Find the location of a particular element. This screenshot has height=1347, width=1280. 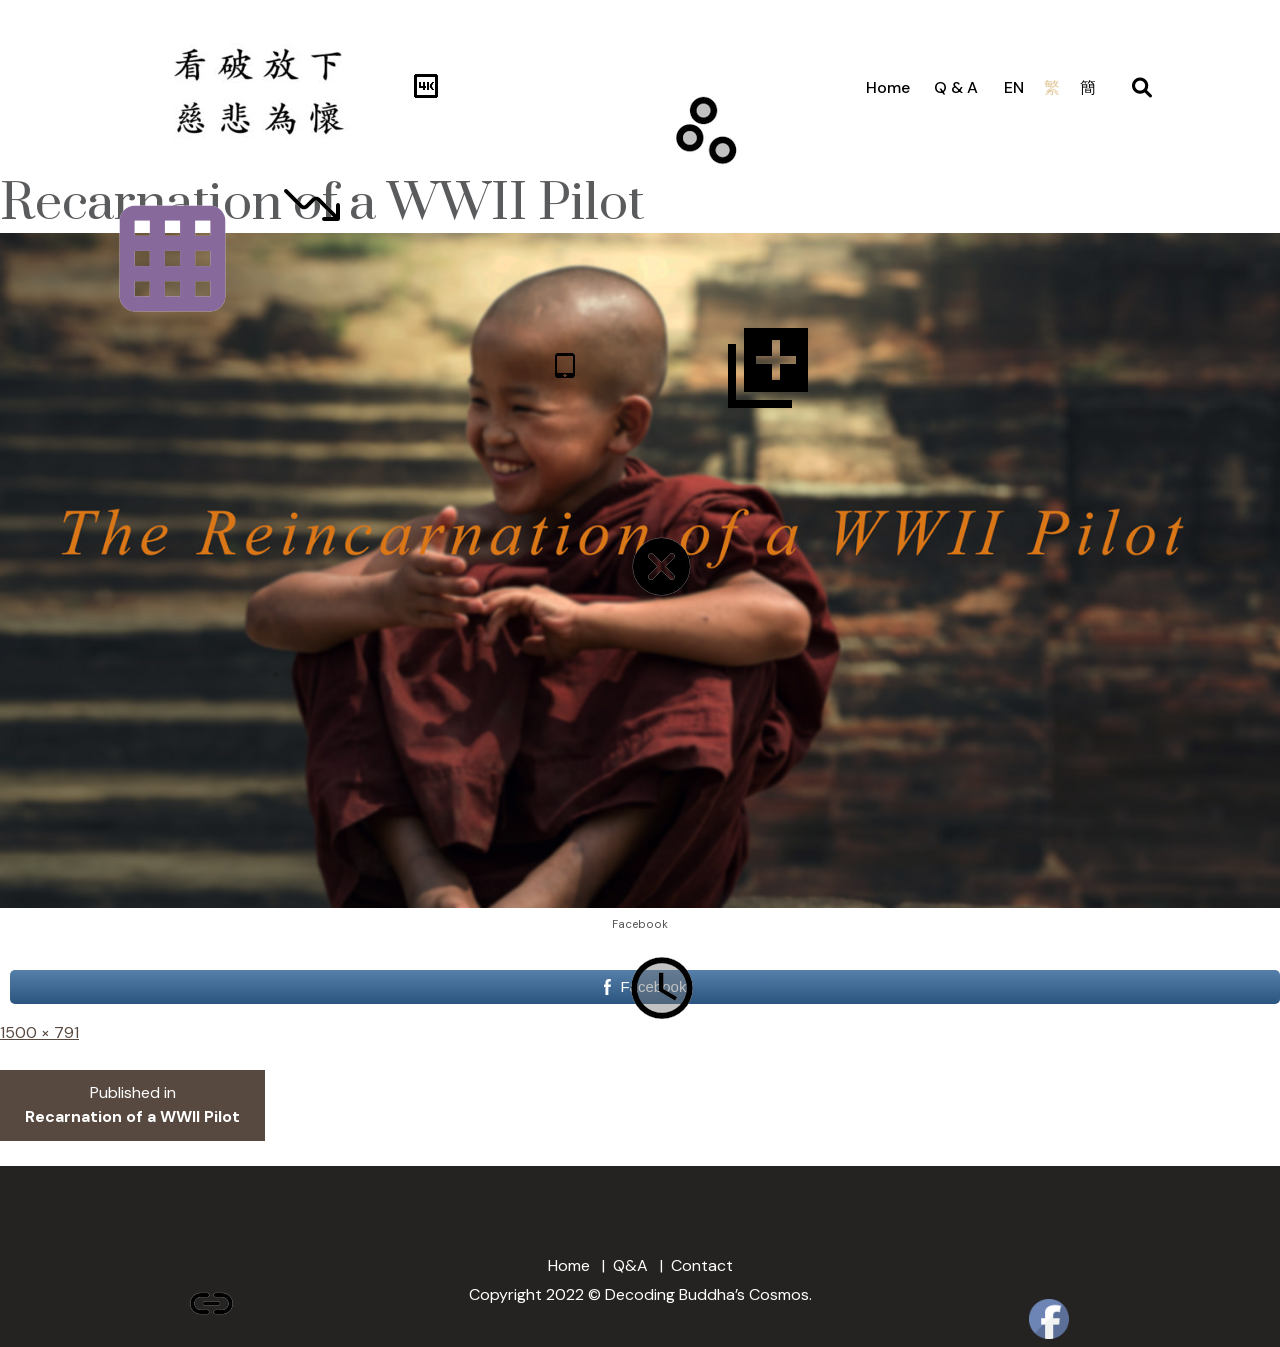

add item to your library is located at coordinates (768, 368).